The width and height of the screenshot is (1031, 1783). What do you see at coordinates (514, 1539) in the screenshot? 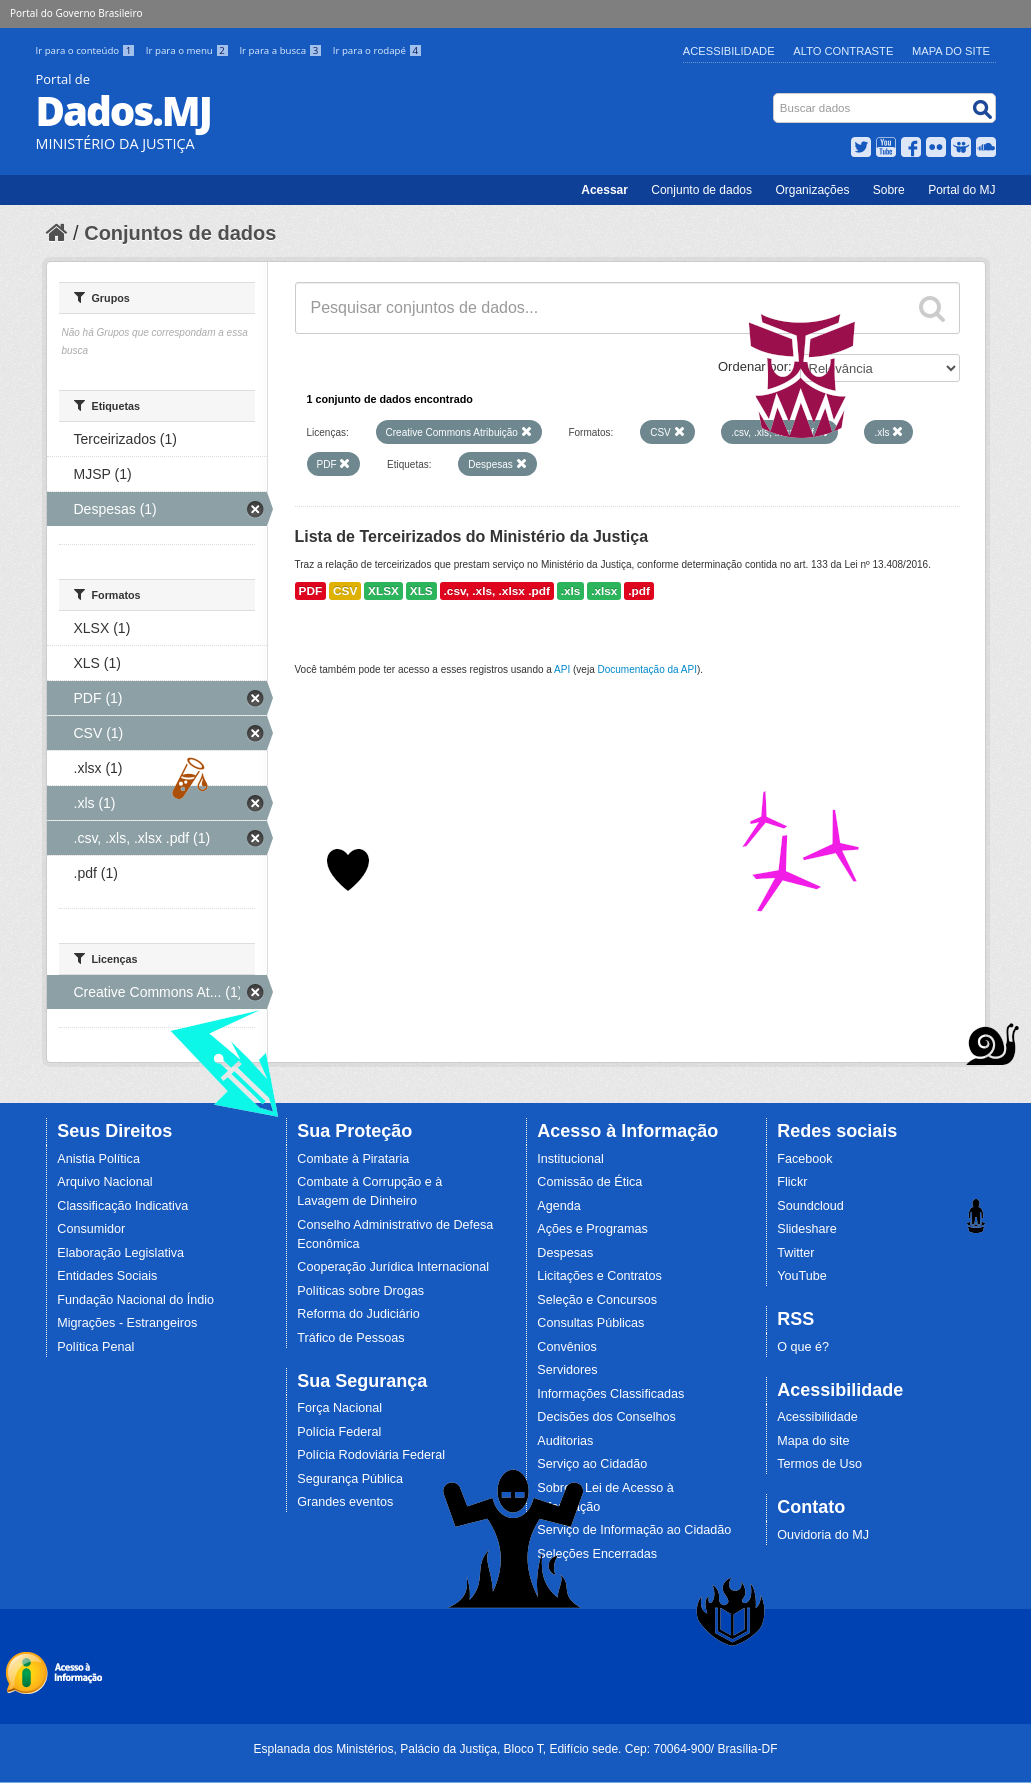
I see `summon or activate ifrit character` at bounding box center [514, 1539].